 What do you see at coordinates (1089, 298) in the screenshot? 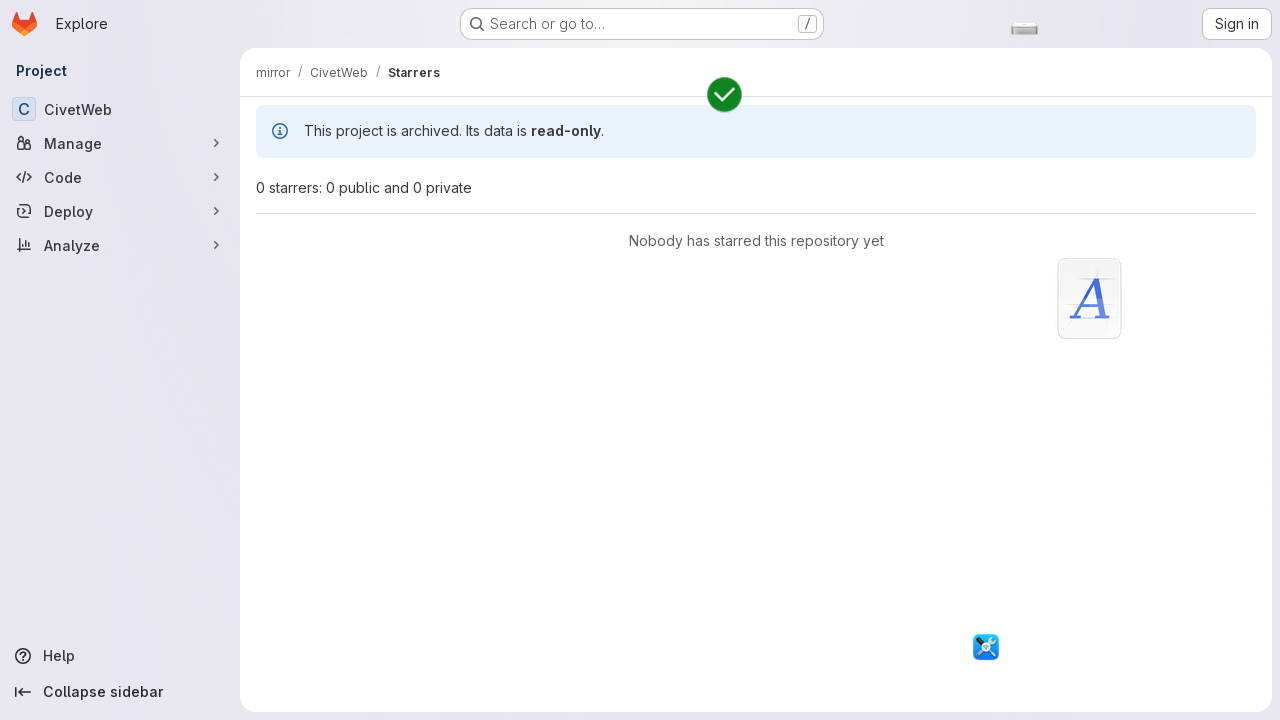
I see `open a font file` at bounding box center [1089, 298].